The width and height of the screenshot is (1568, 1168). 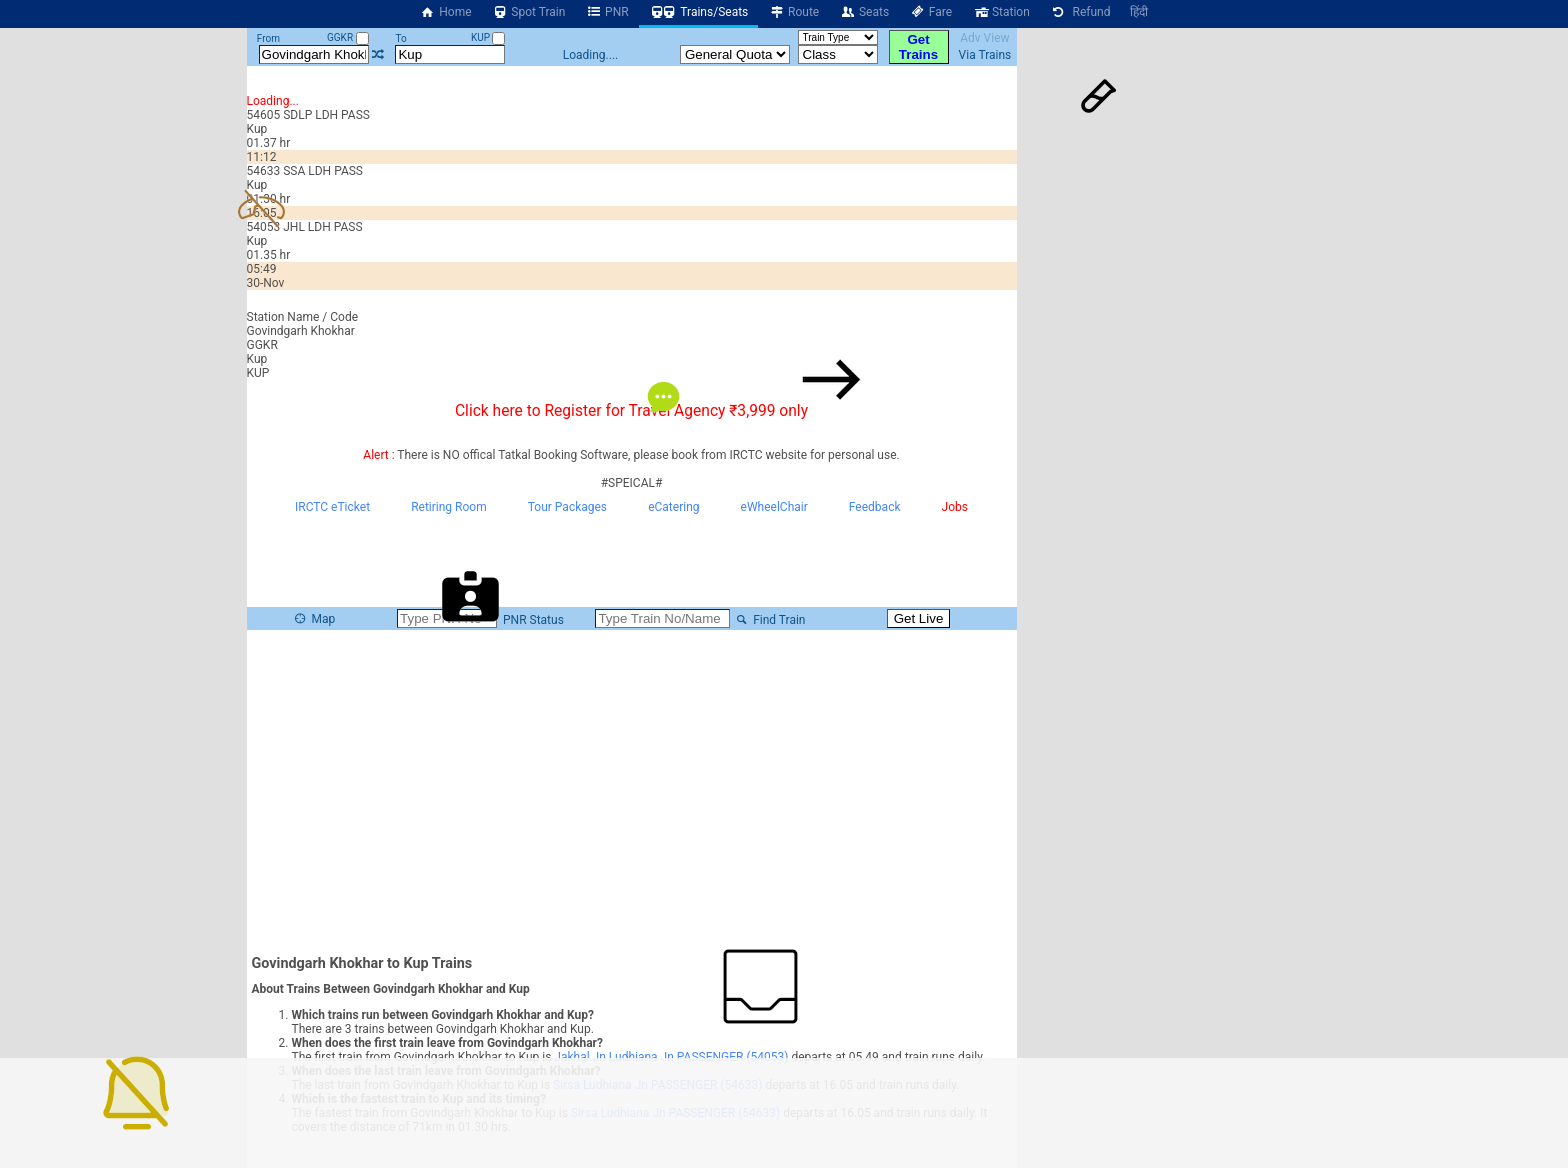 I want to click on access lab or test results, so click(x=1098, y=96).